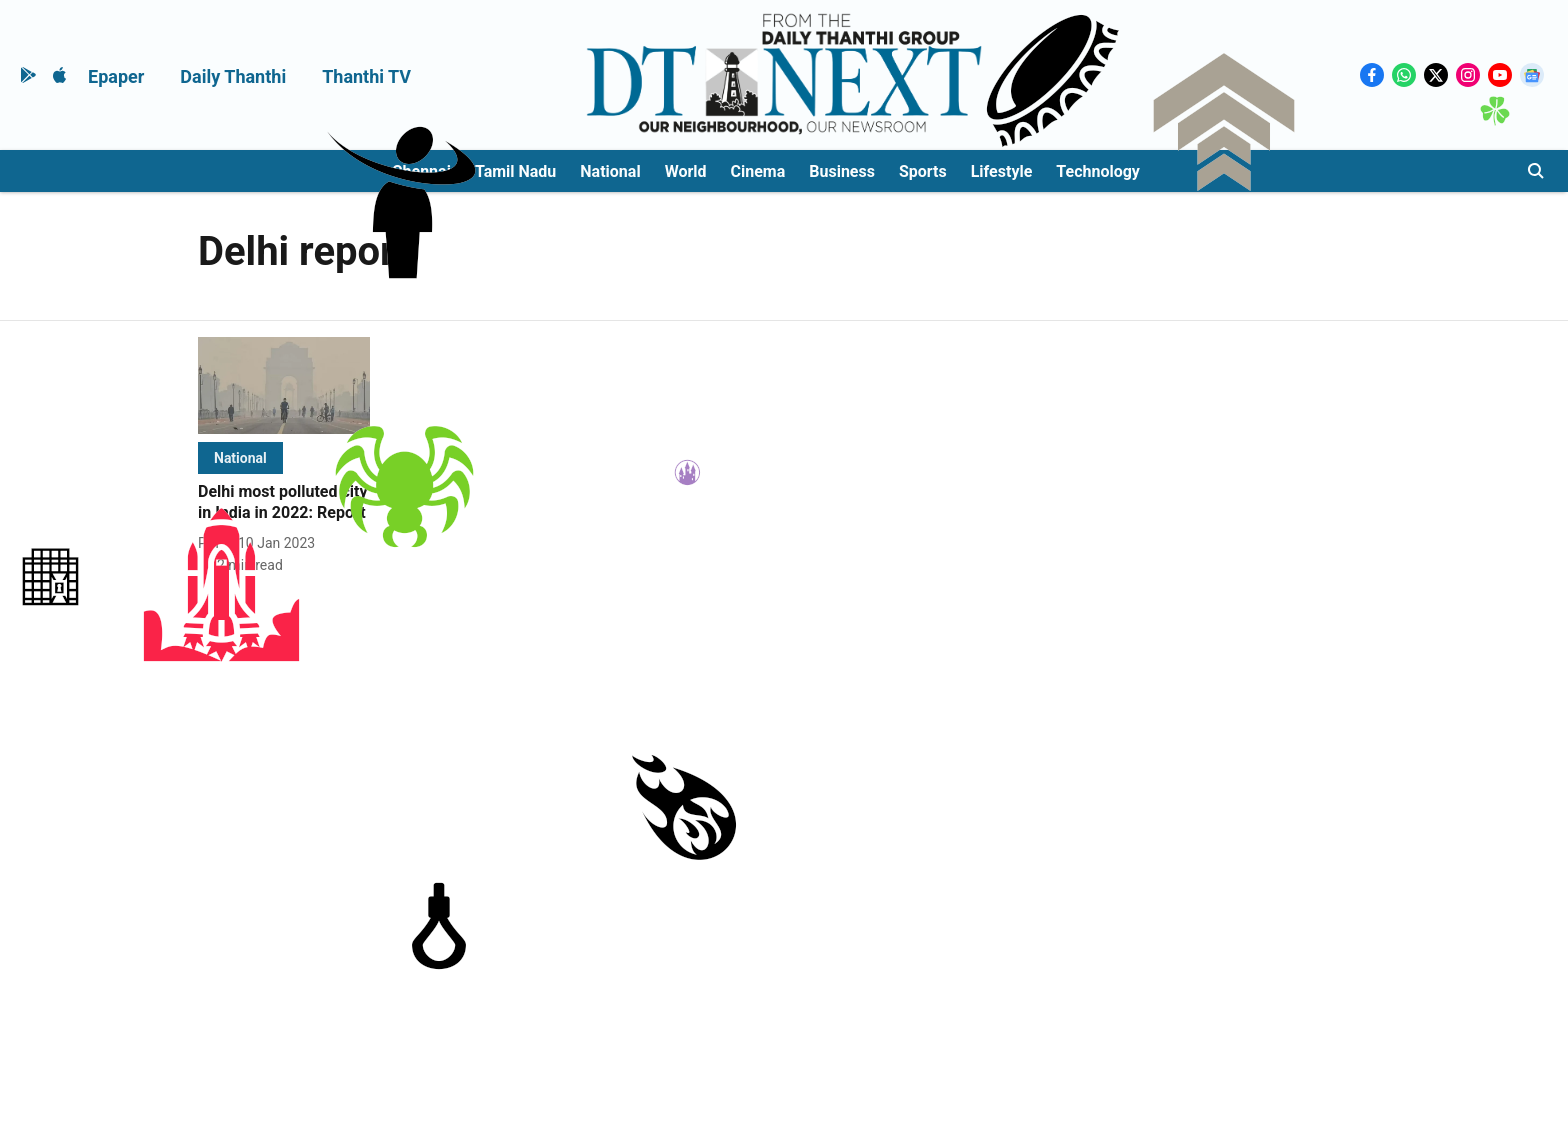 Image resolution: width=1568 pixels, height=1138 pixels. Describe the element at coordinates (684, 807) in the screenshot. I see `indicates a hot streak or trending content` at that location.